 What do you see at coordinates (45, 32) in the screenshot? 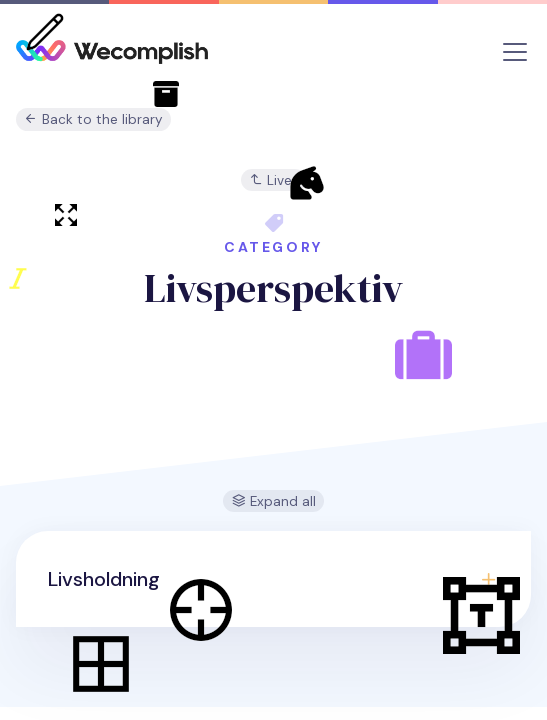
I see `edit content or text` at bounding box center [45, 32].